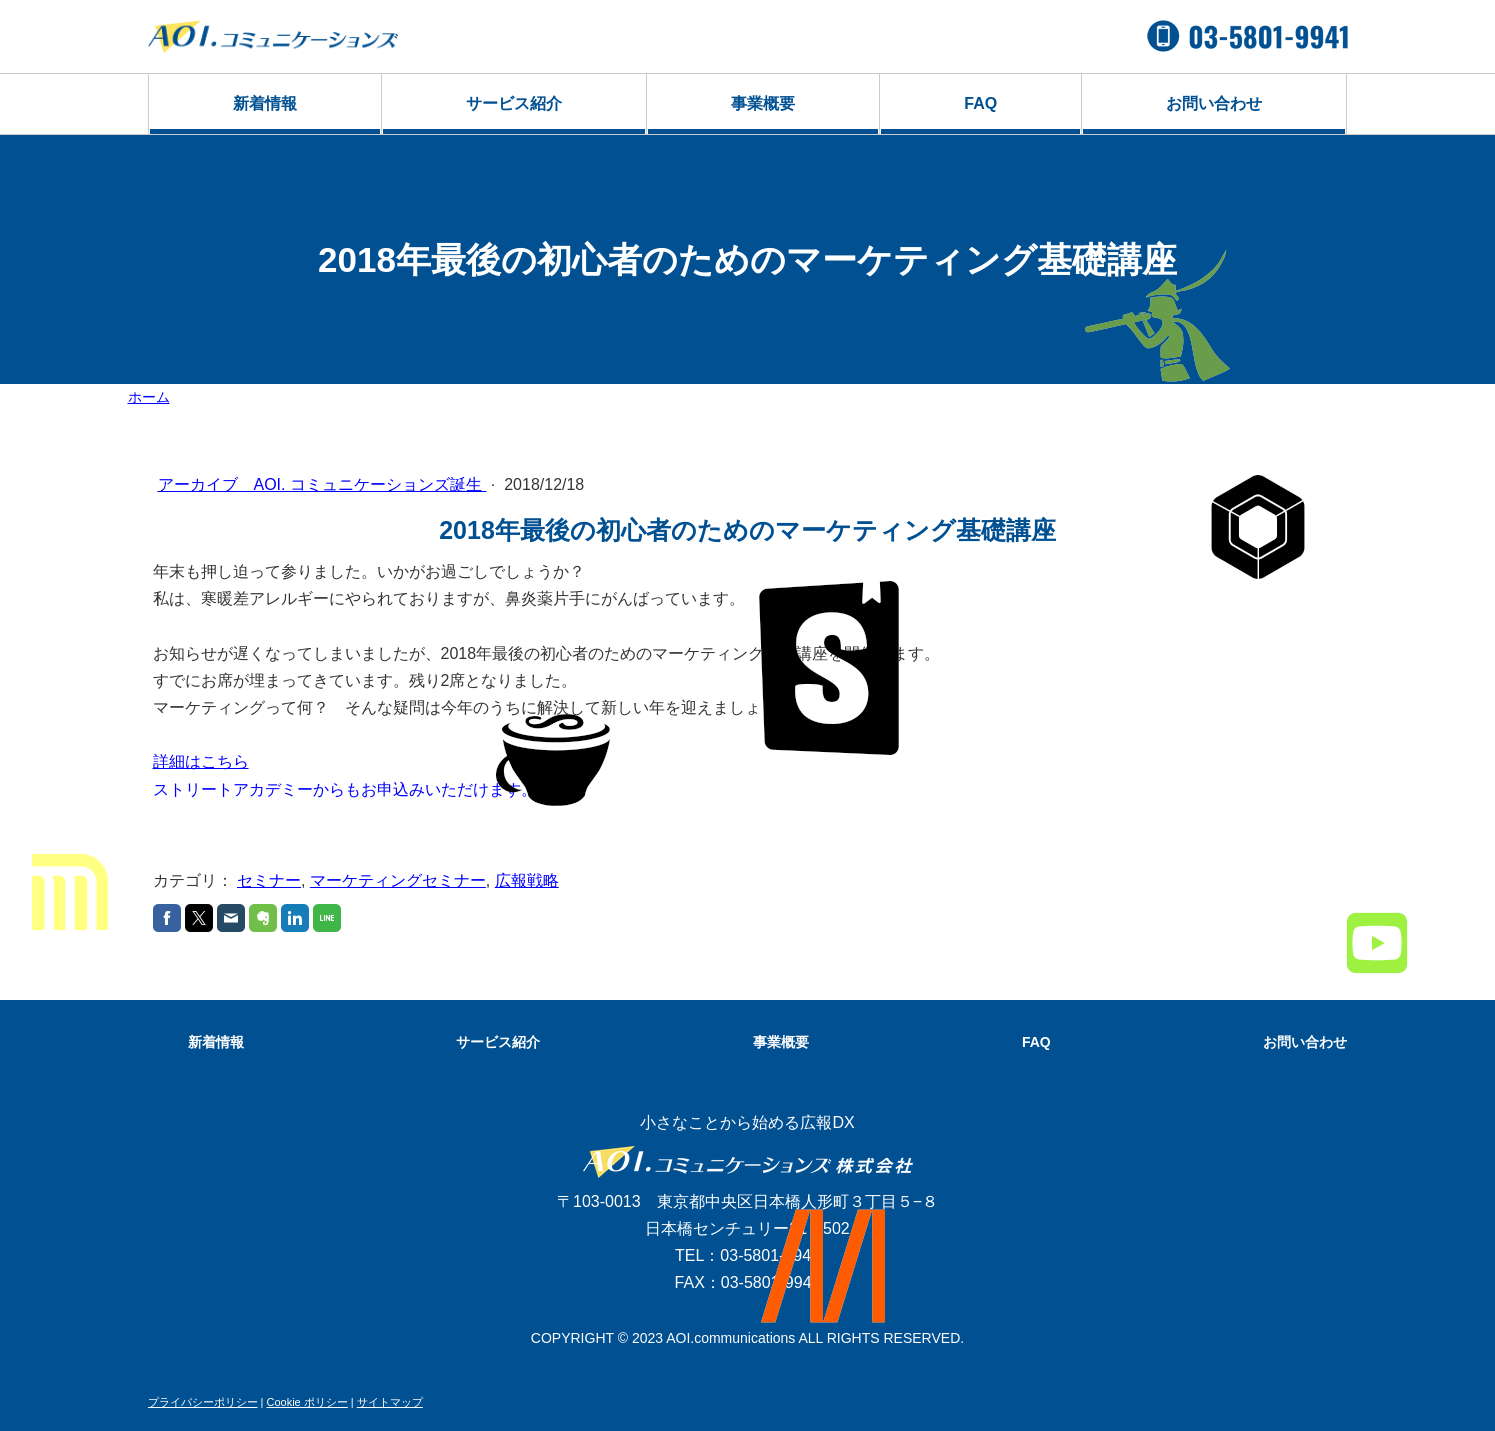  What do you see at coordinates (1157, 315) in the screenshot?
I see `pied piper logo` at bounding box center [1157, 315].